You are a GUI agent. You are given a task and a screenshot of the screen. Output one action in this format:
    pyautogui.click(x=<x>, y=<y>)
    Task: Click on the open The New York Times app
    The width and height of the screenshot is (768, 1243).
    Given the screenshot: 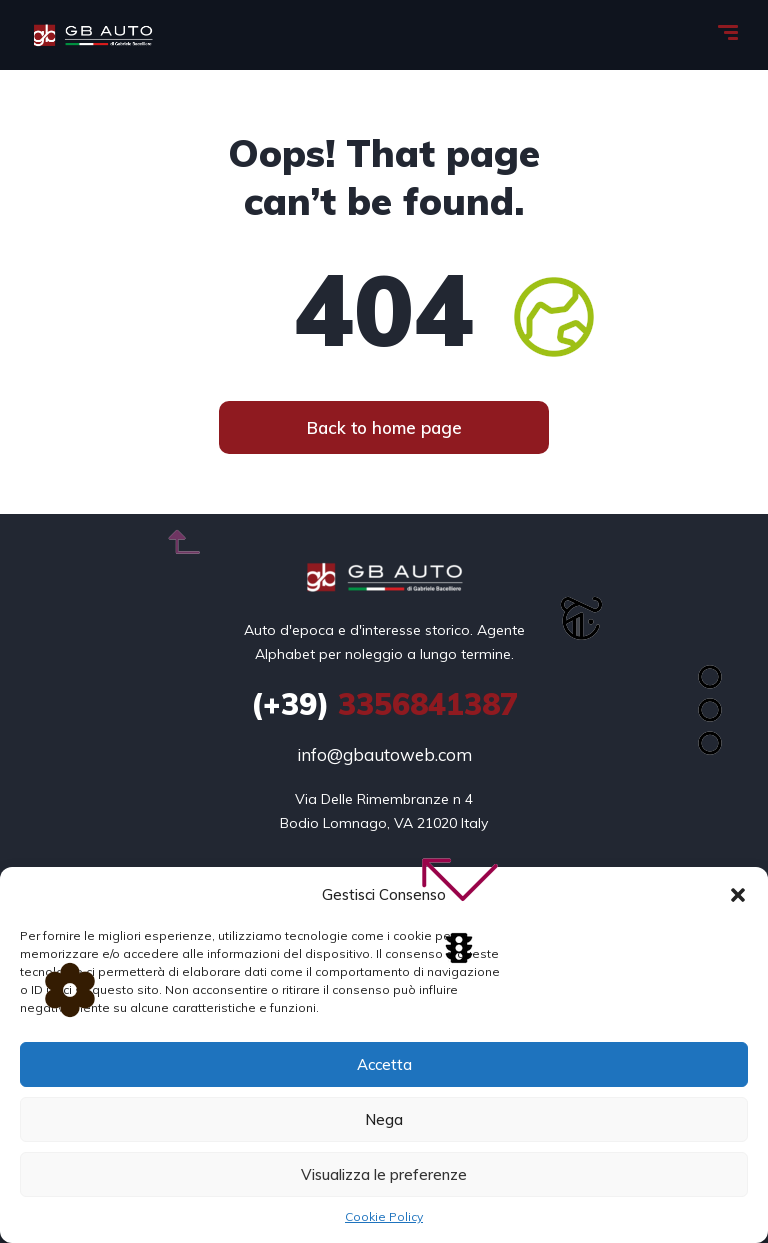 What is the action you would take?
    pyautogui.click(x=581, y=617)
    